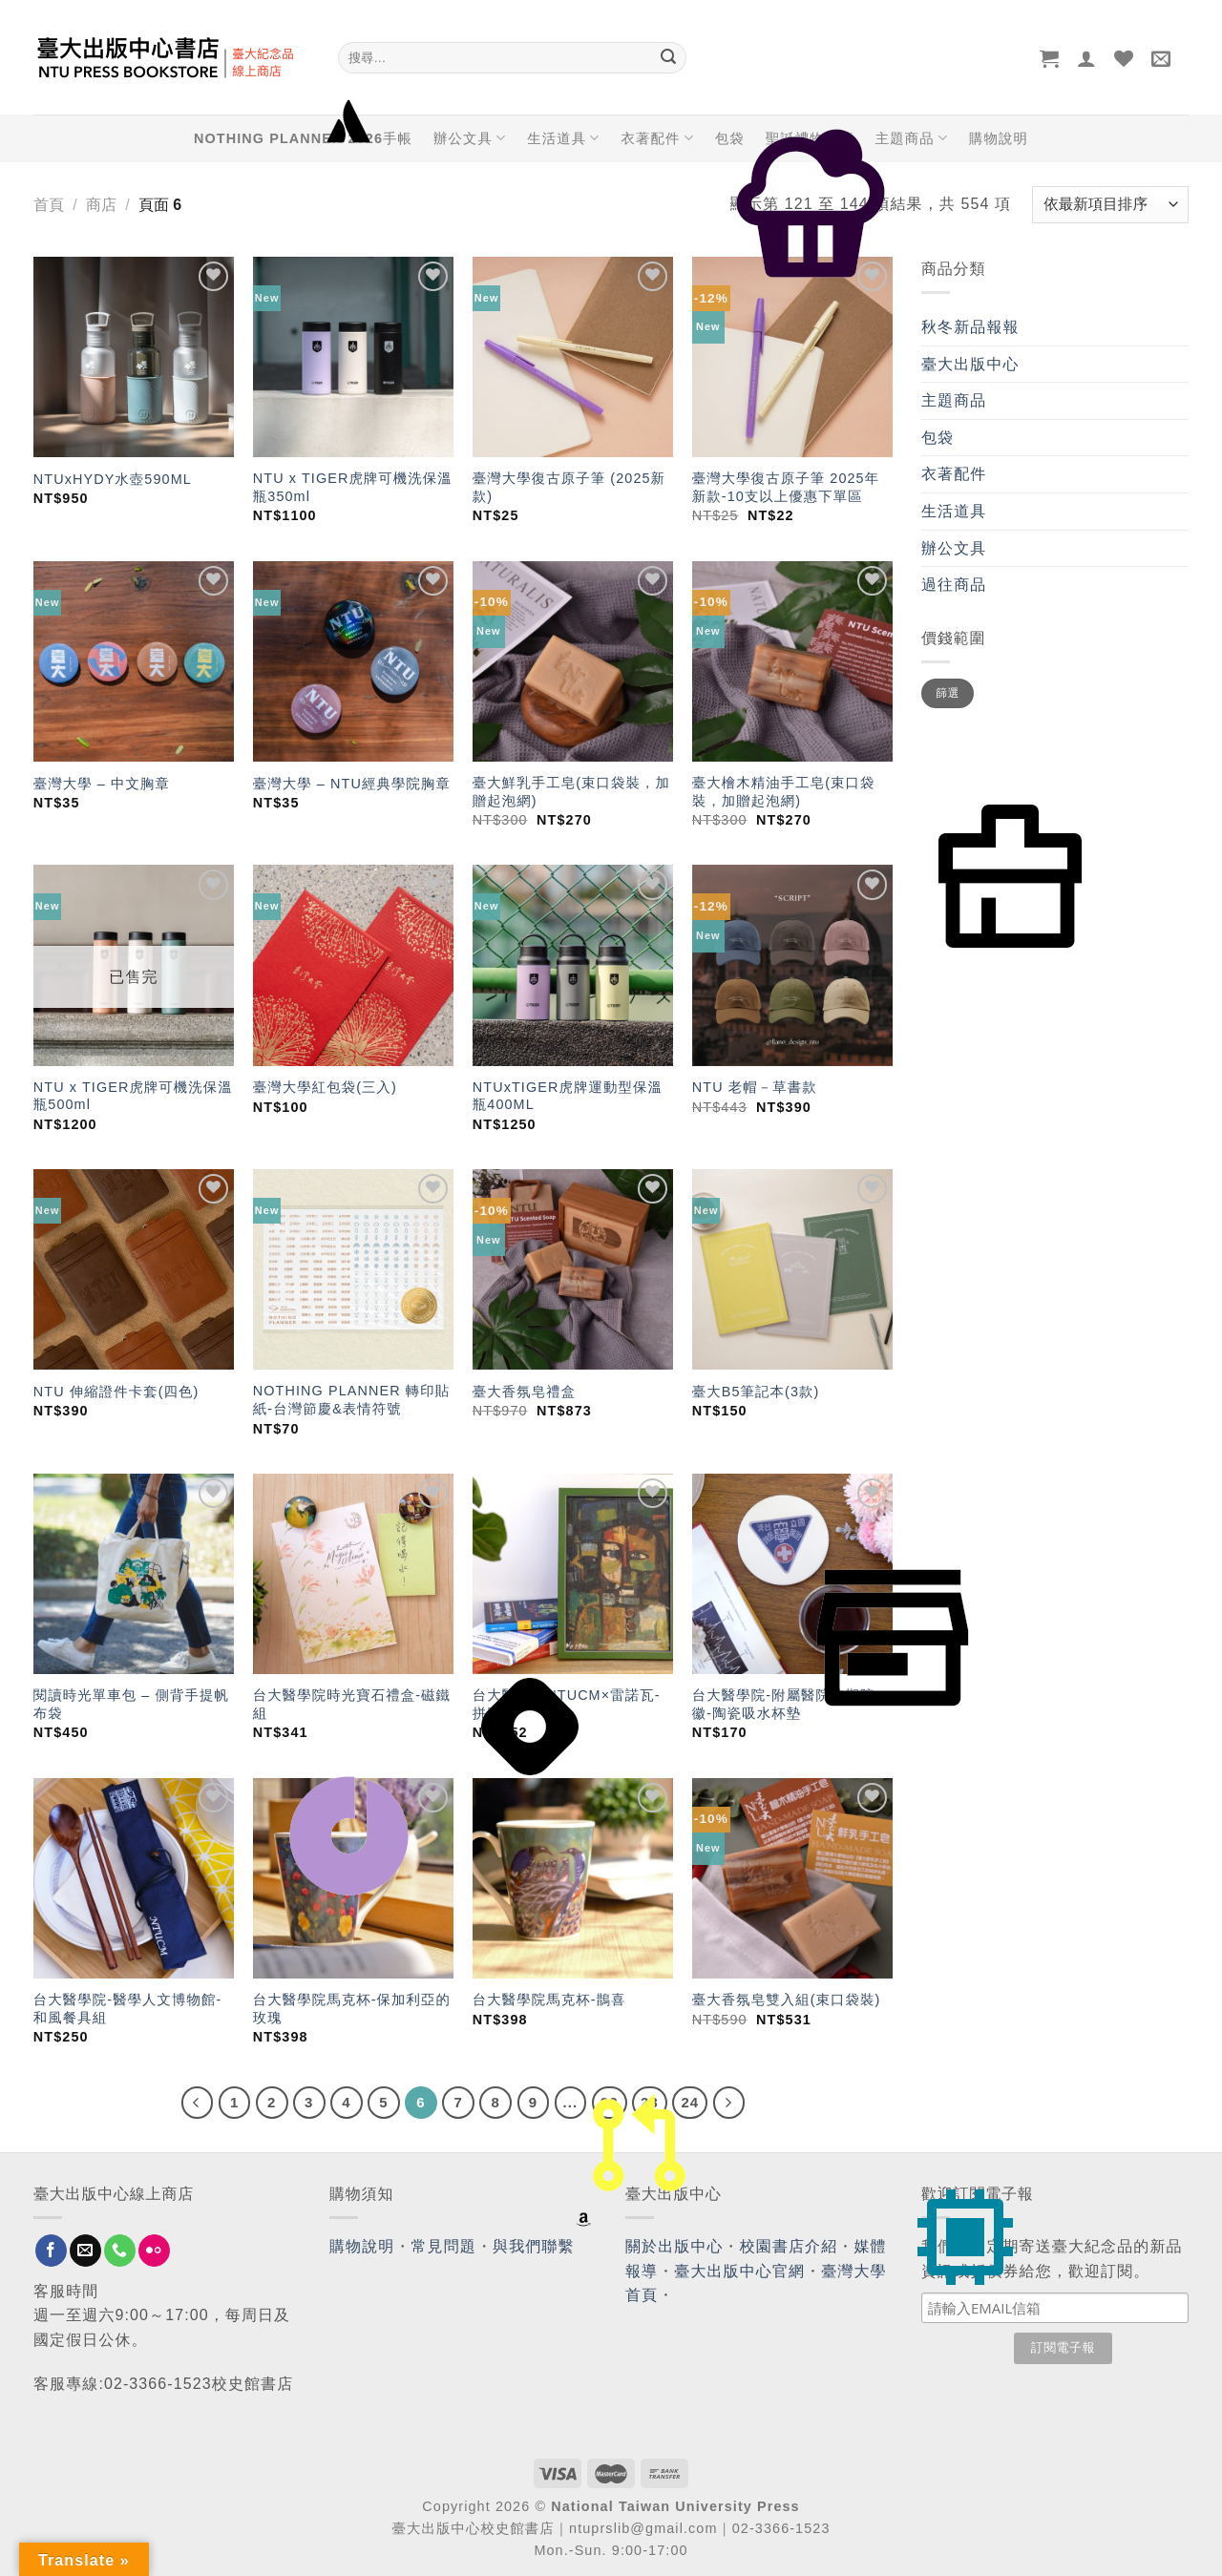  What do you see at coordinates (893, 1638) in the screenshot?
I see `browse or open the store` at bounding box center [893, 1638].